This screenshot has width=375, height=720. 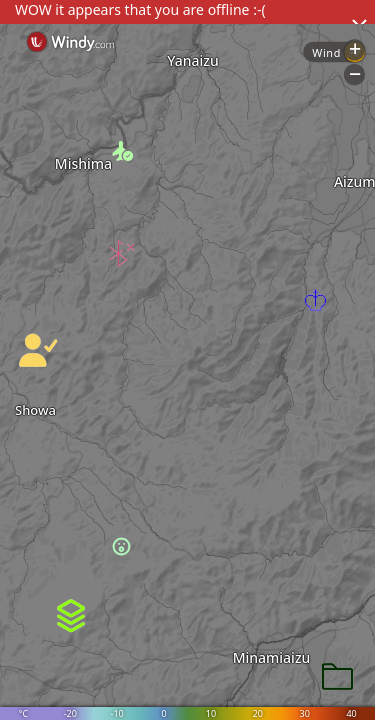 I want to click on bluetooth connection disabled, so click(x=120, y=253).